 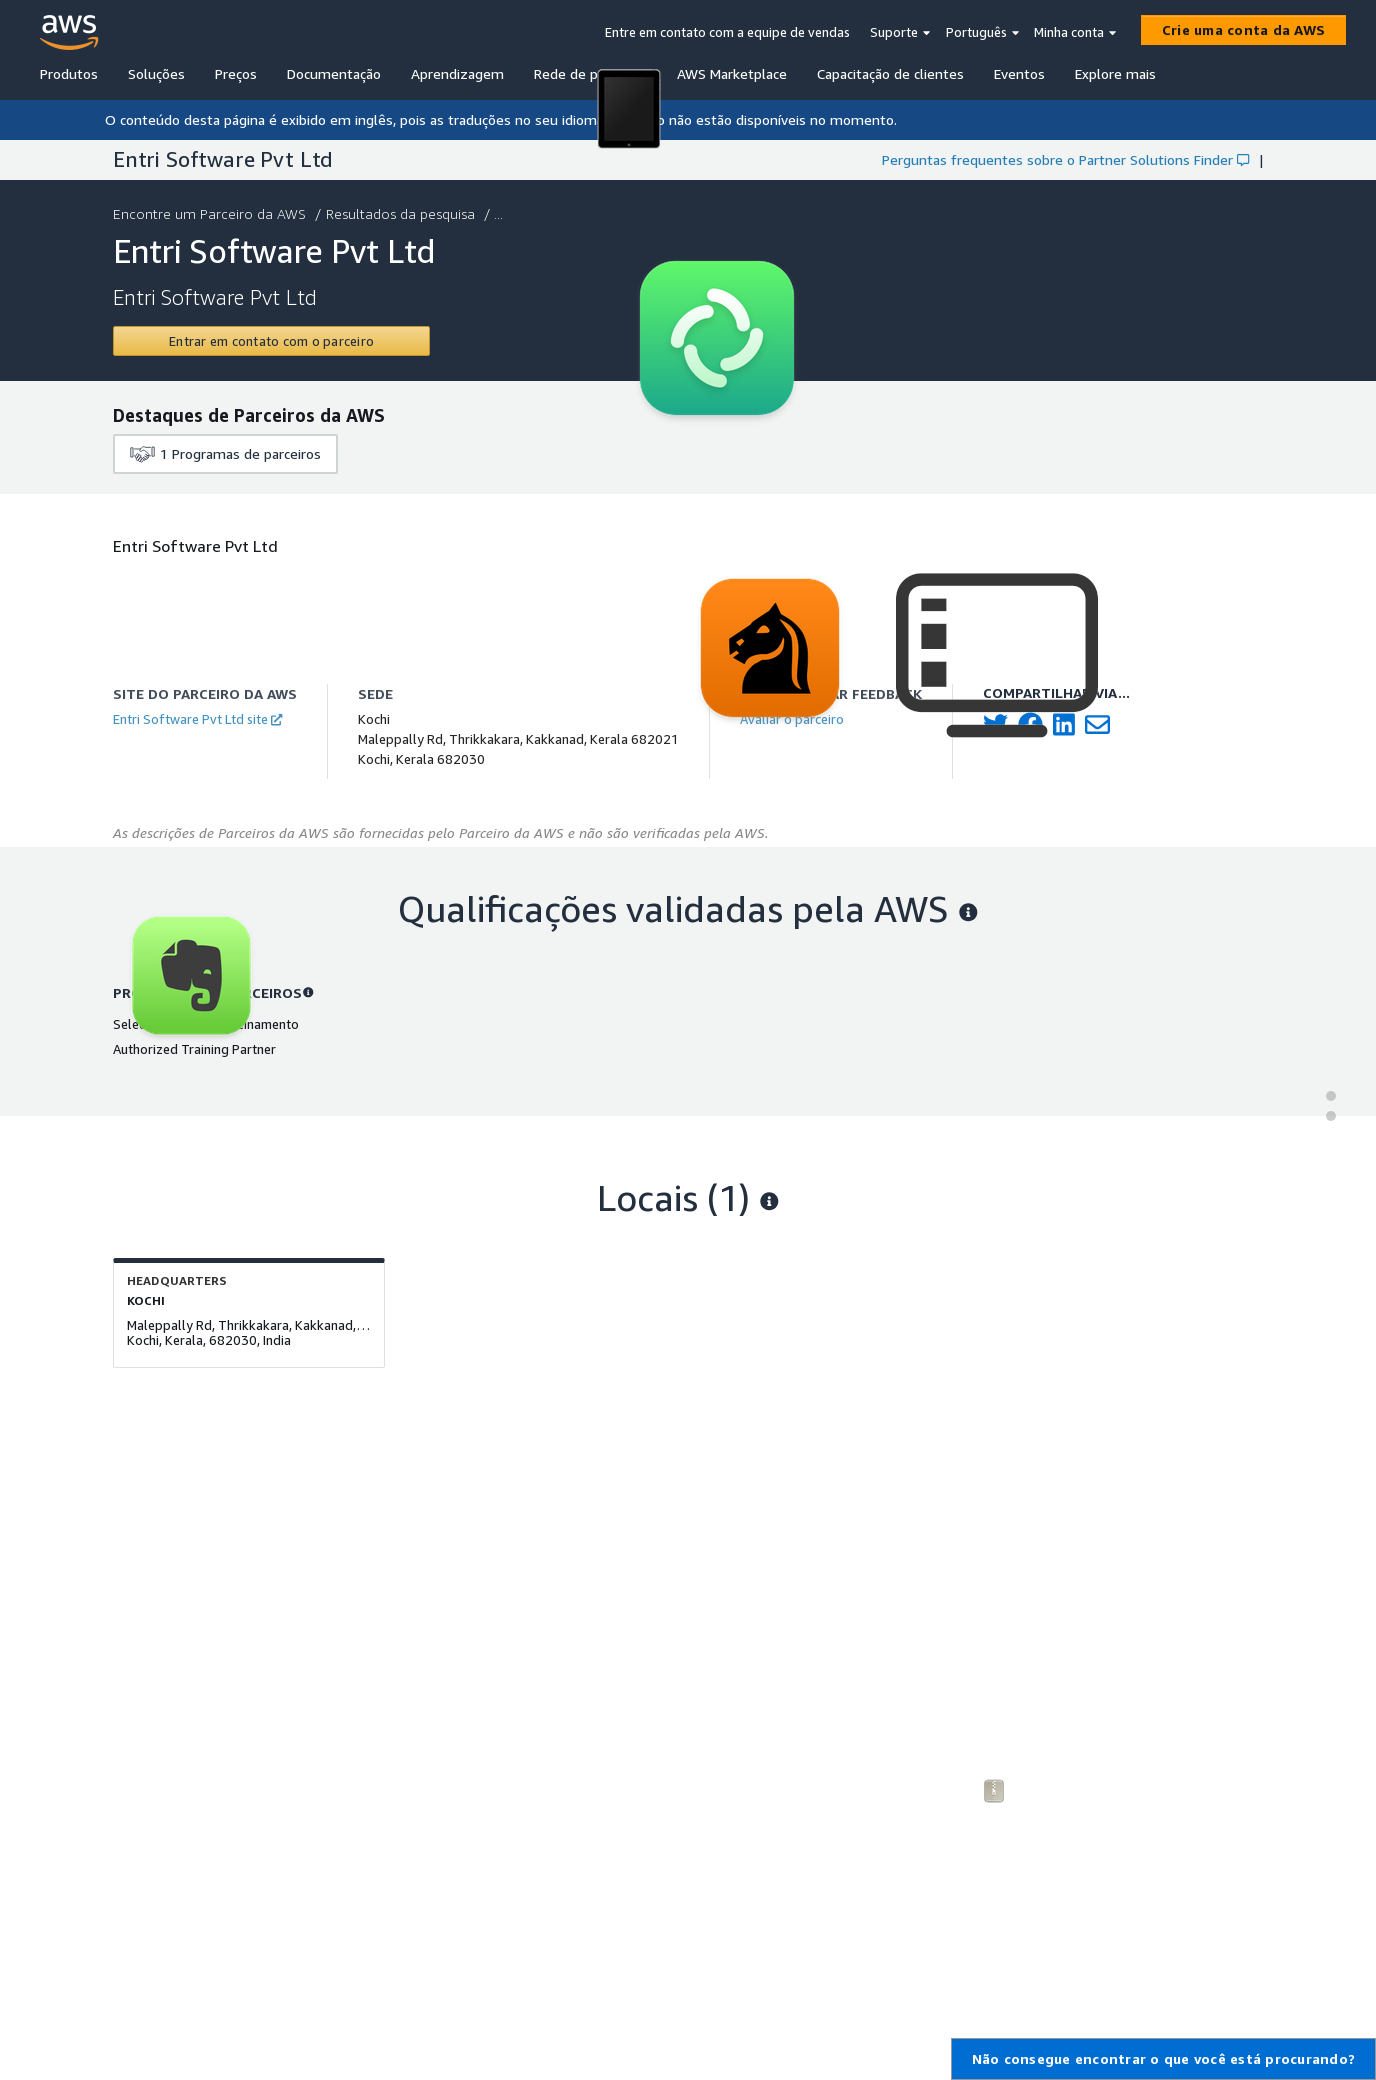 What do you see at coordinates (994, 1791) in the screenshot?
I see `open file roller archive manager` at bounding box center [994, 1791].